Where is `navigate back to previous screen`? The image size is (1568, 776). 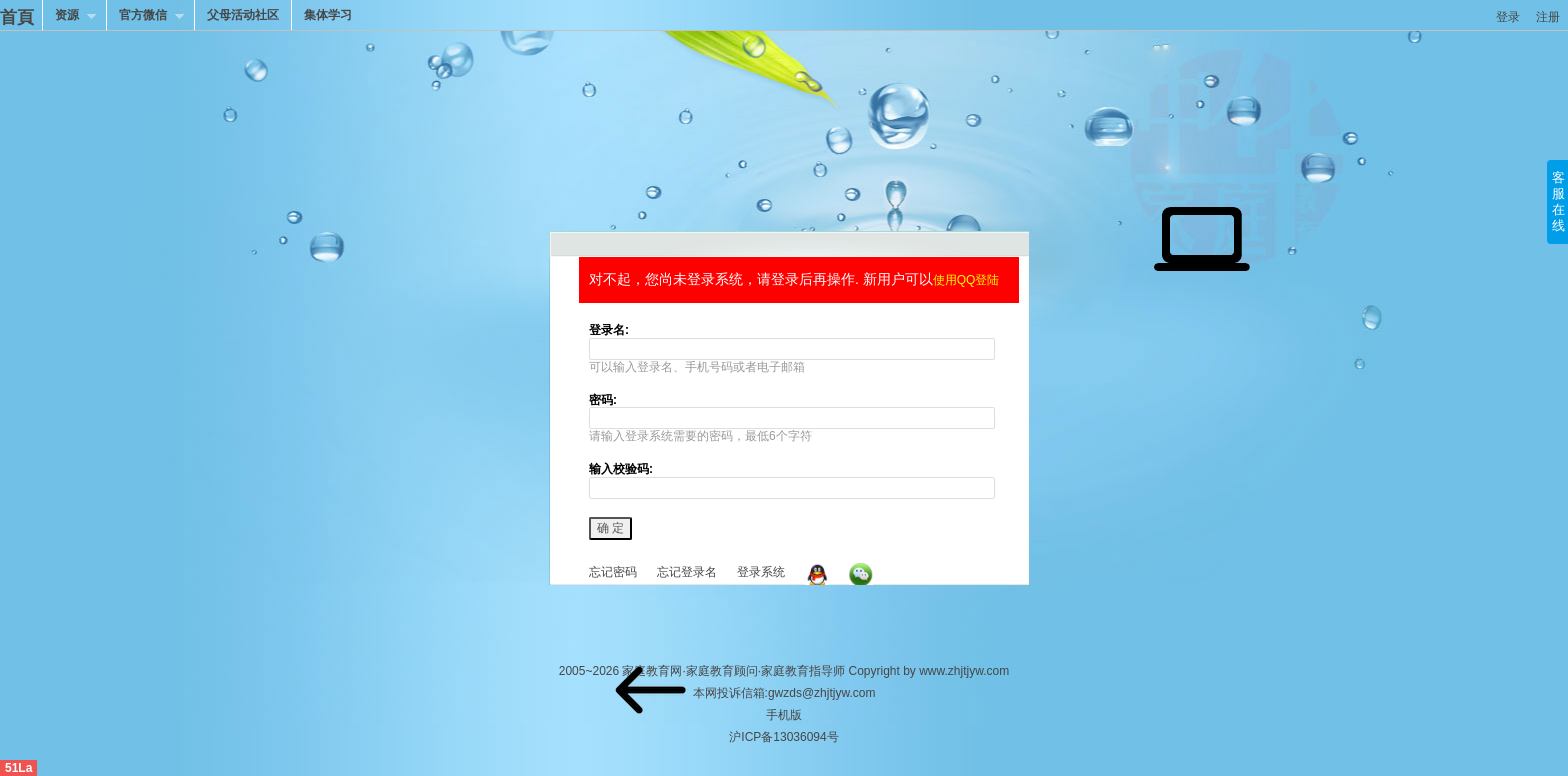 navigate back to previous screen is located at coordinates (650, 690).